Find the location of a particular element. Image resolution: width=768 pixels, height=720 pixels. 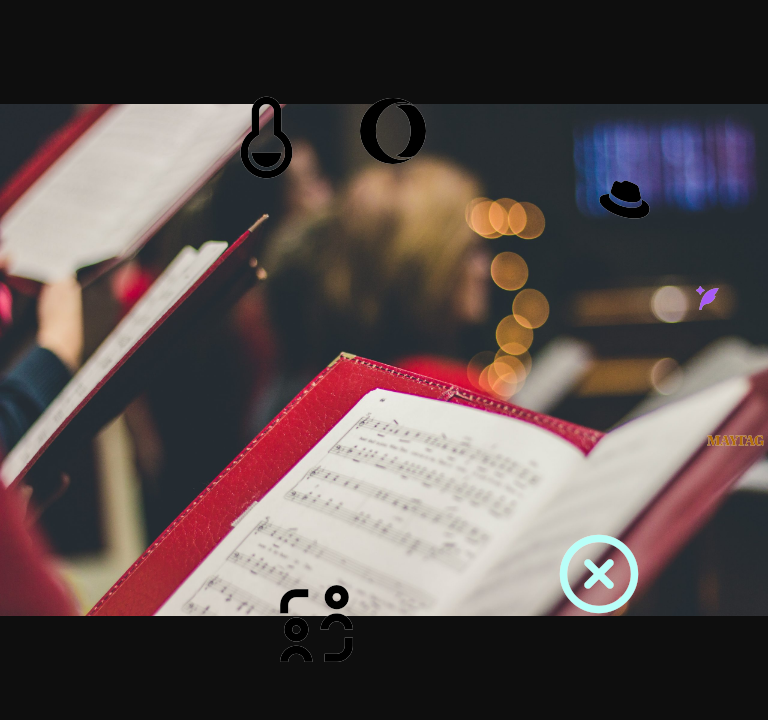

close or dismiss a dialog is located at coordinates (599, 574).